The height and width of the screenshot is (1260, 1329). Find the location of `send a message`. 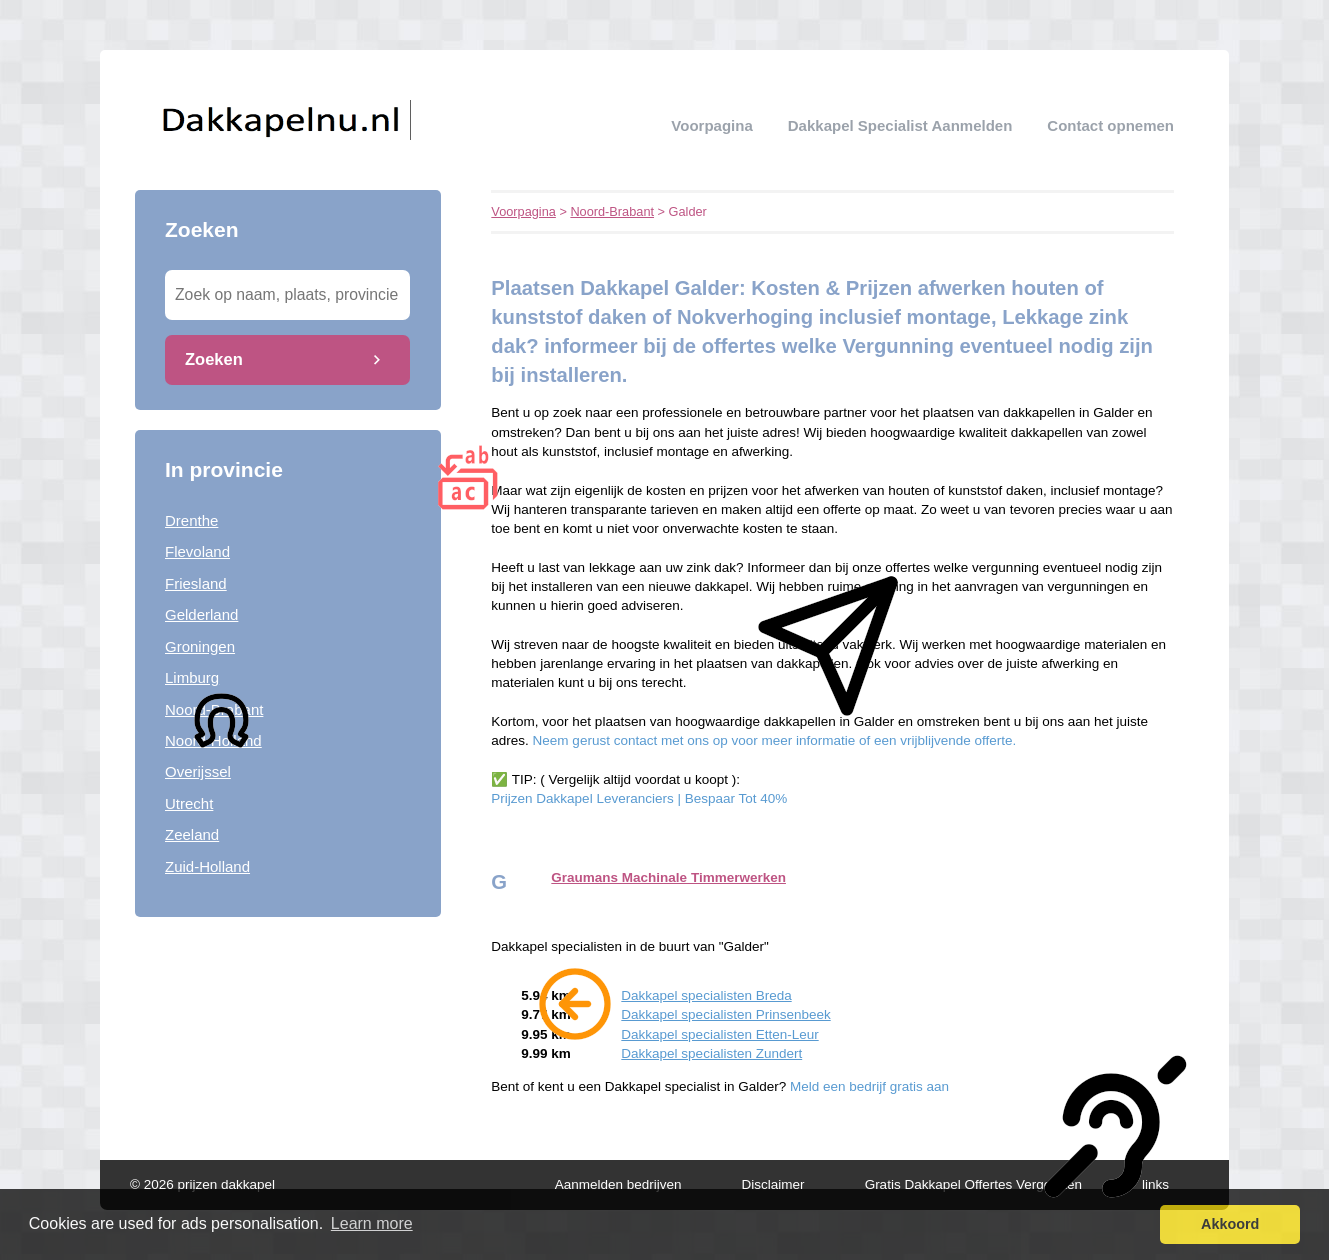

send a message is located at coordinates (828, 646).